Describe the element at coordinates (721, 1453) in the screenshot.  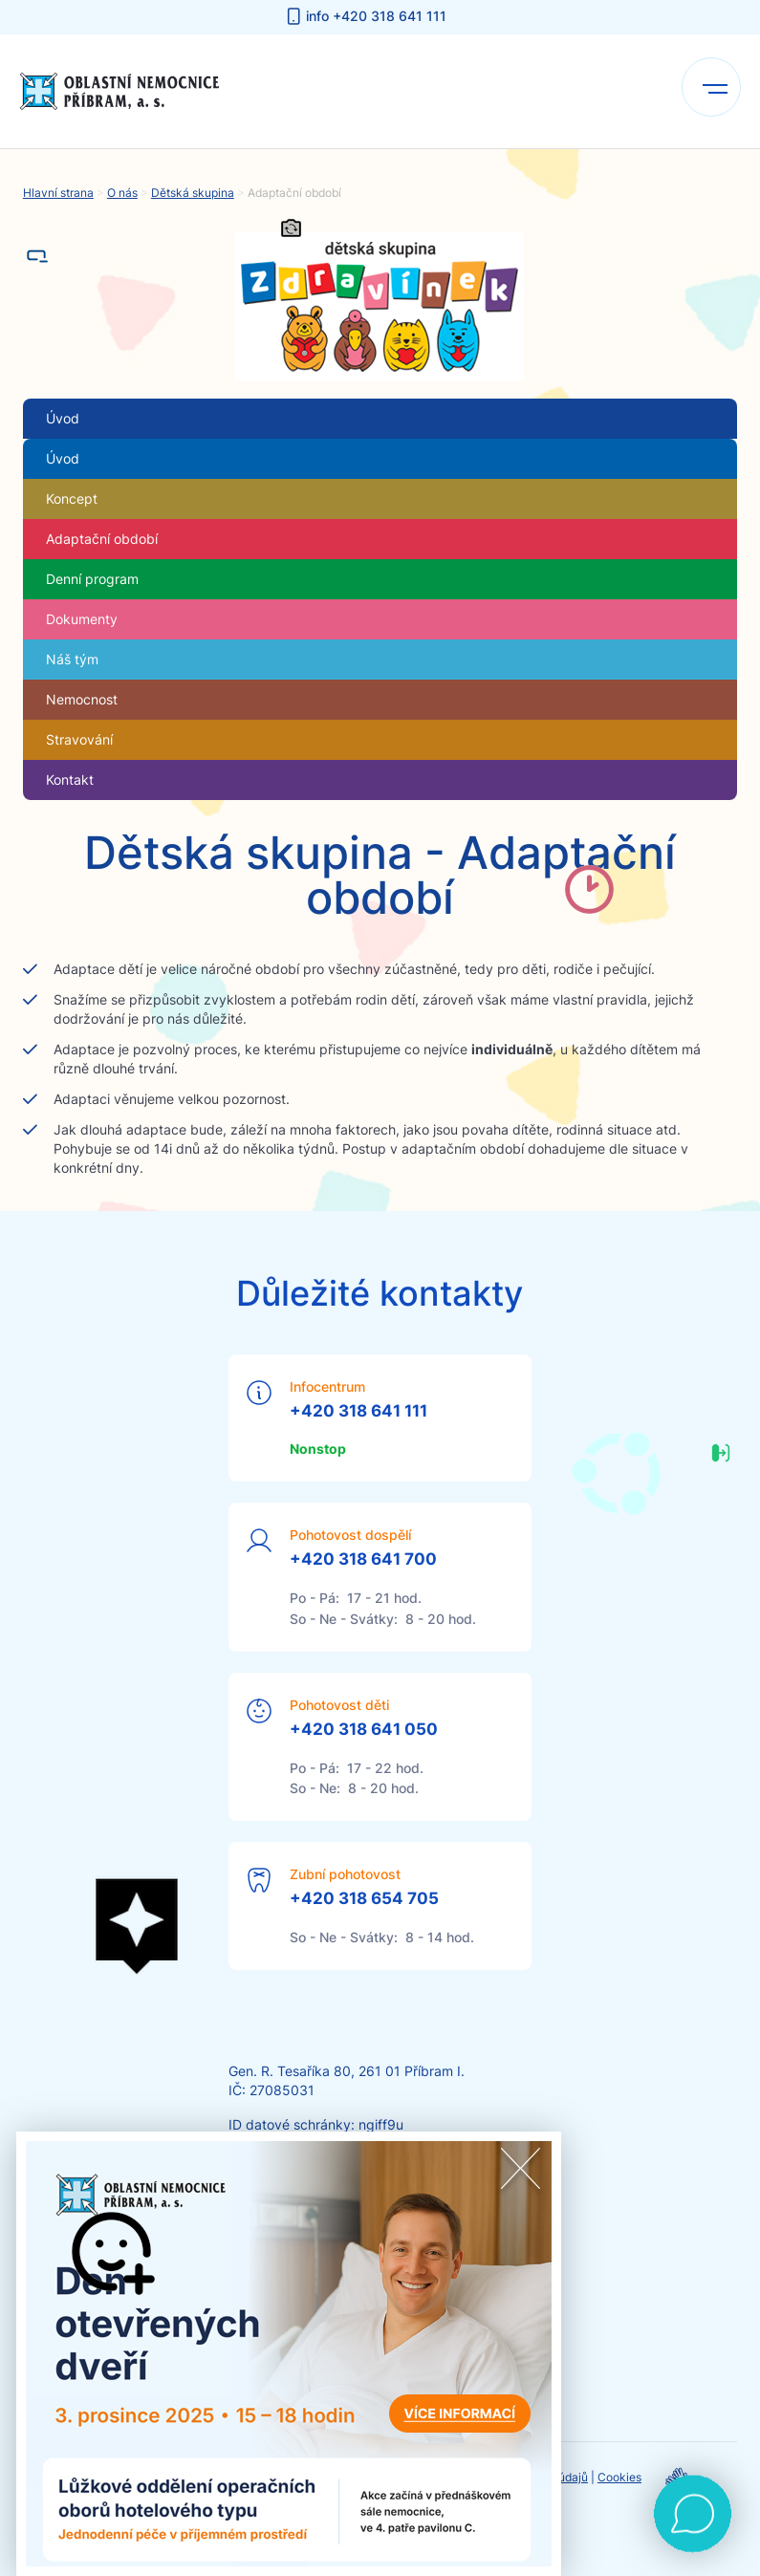
I see `move element to the right` at that location.